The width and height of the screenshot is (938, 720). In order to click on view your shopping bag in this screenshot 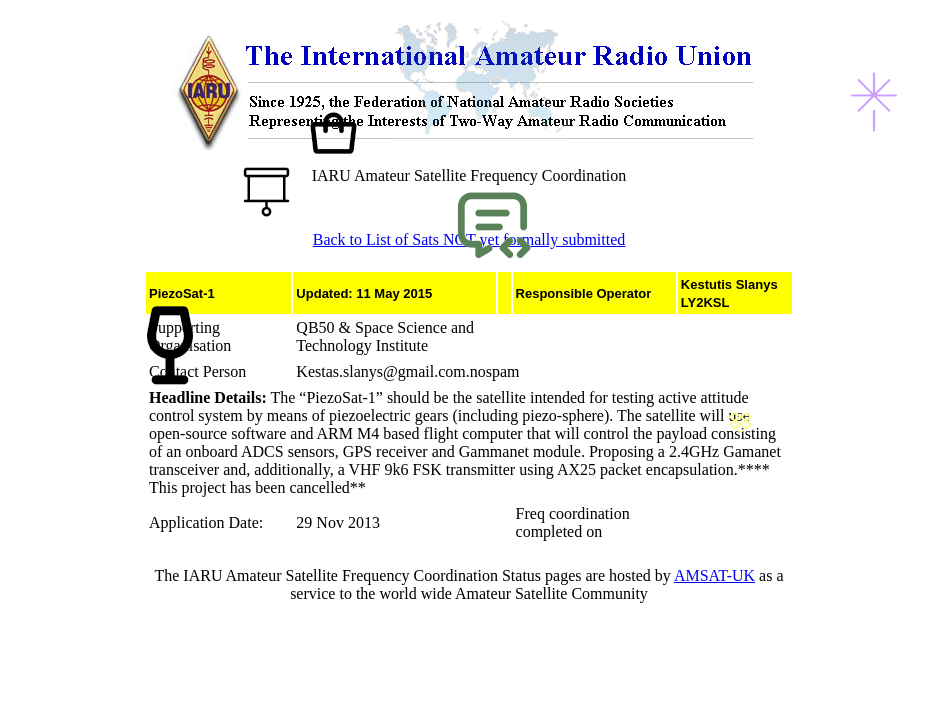, I will do `click(333, 135)`.